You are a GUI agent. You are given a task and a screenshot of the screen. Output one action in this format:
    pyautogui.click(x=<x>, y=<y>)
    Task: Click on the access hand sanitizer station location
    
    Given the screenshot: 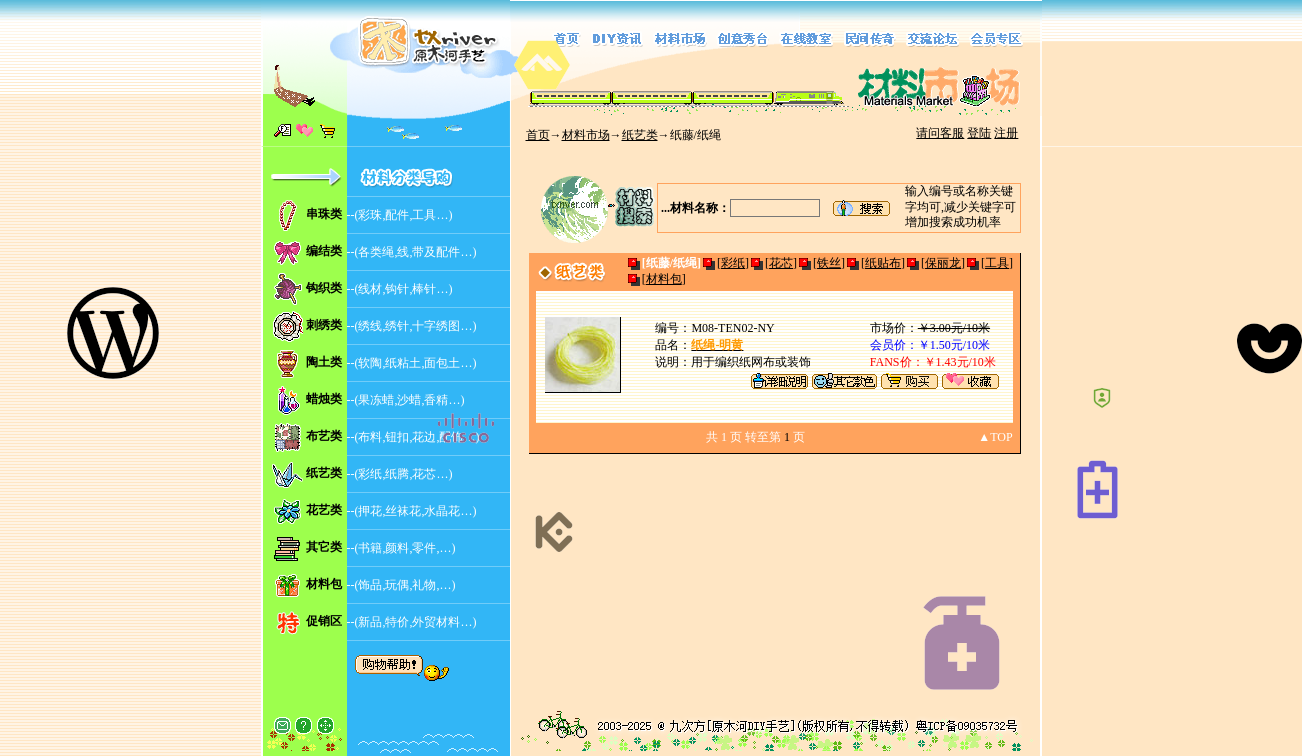 What is the action you would take?
    pyautogui.click(x=962, y=643)
    